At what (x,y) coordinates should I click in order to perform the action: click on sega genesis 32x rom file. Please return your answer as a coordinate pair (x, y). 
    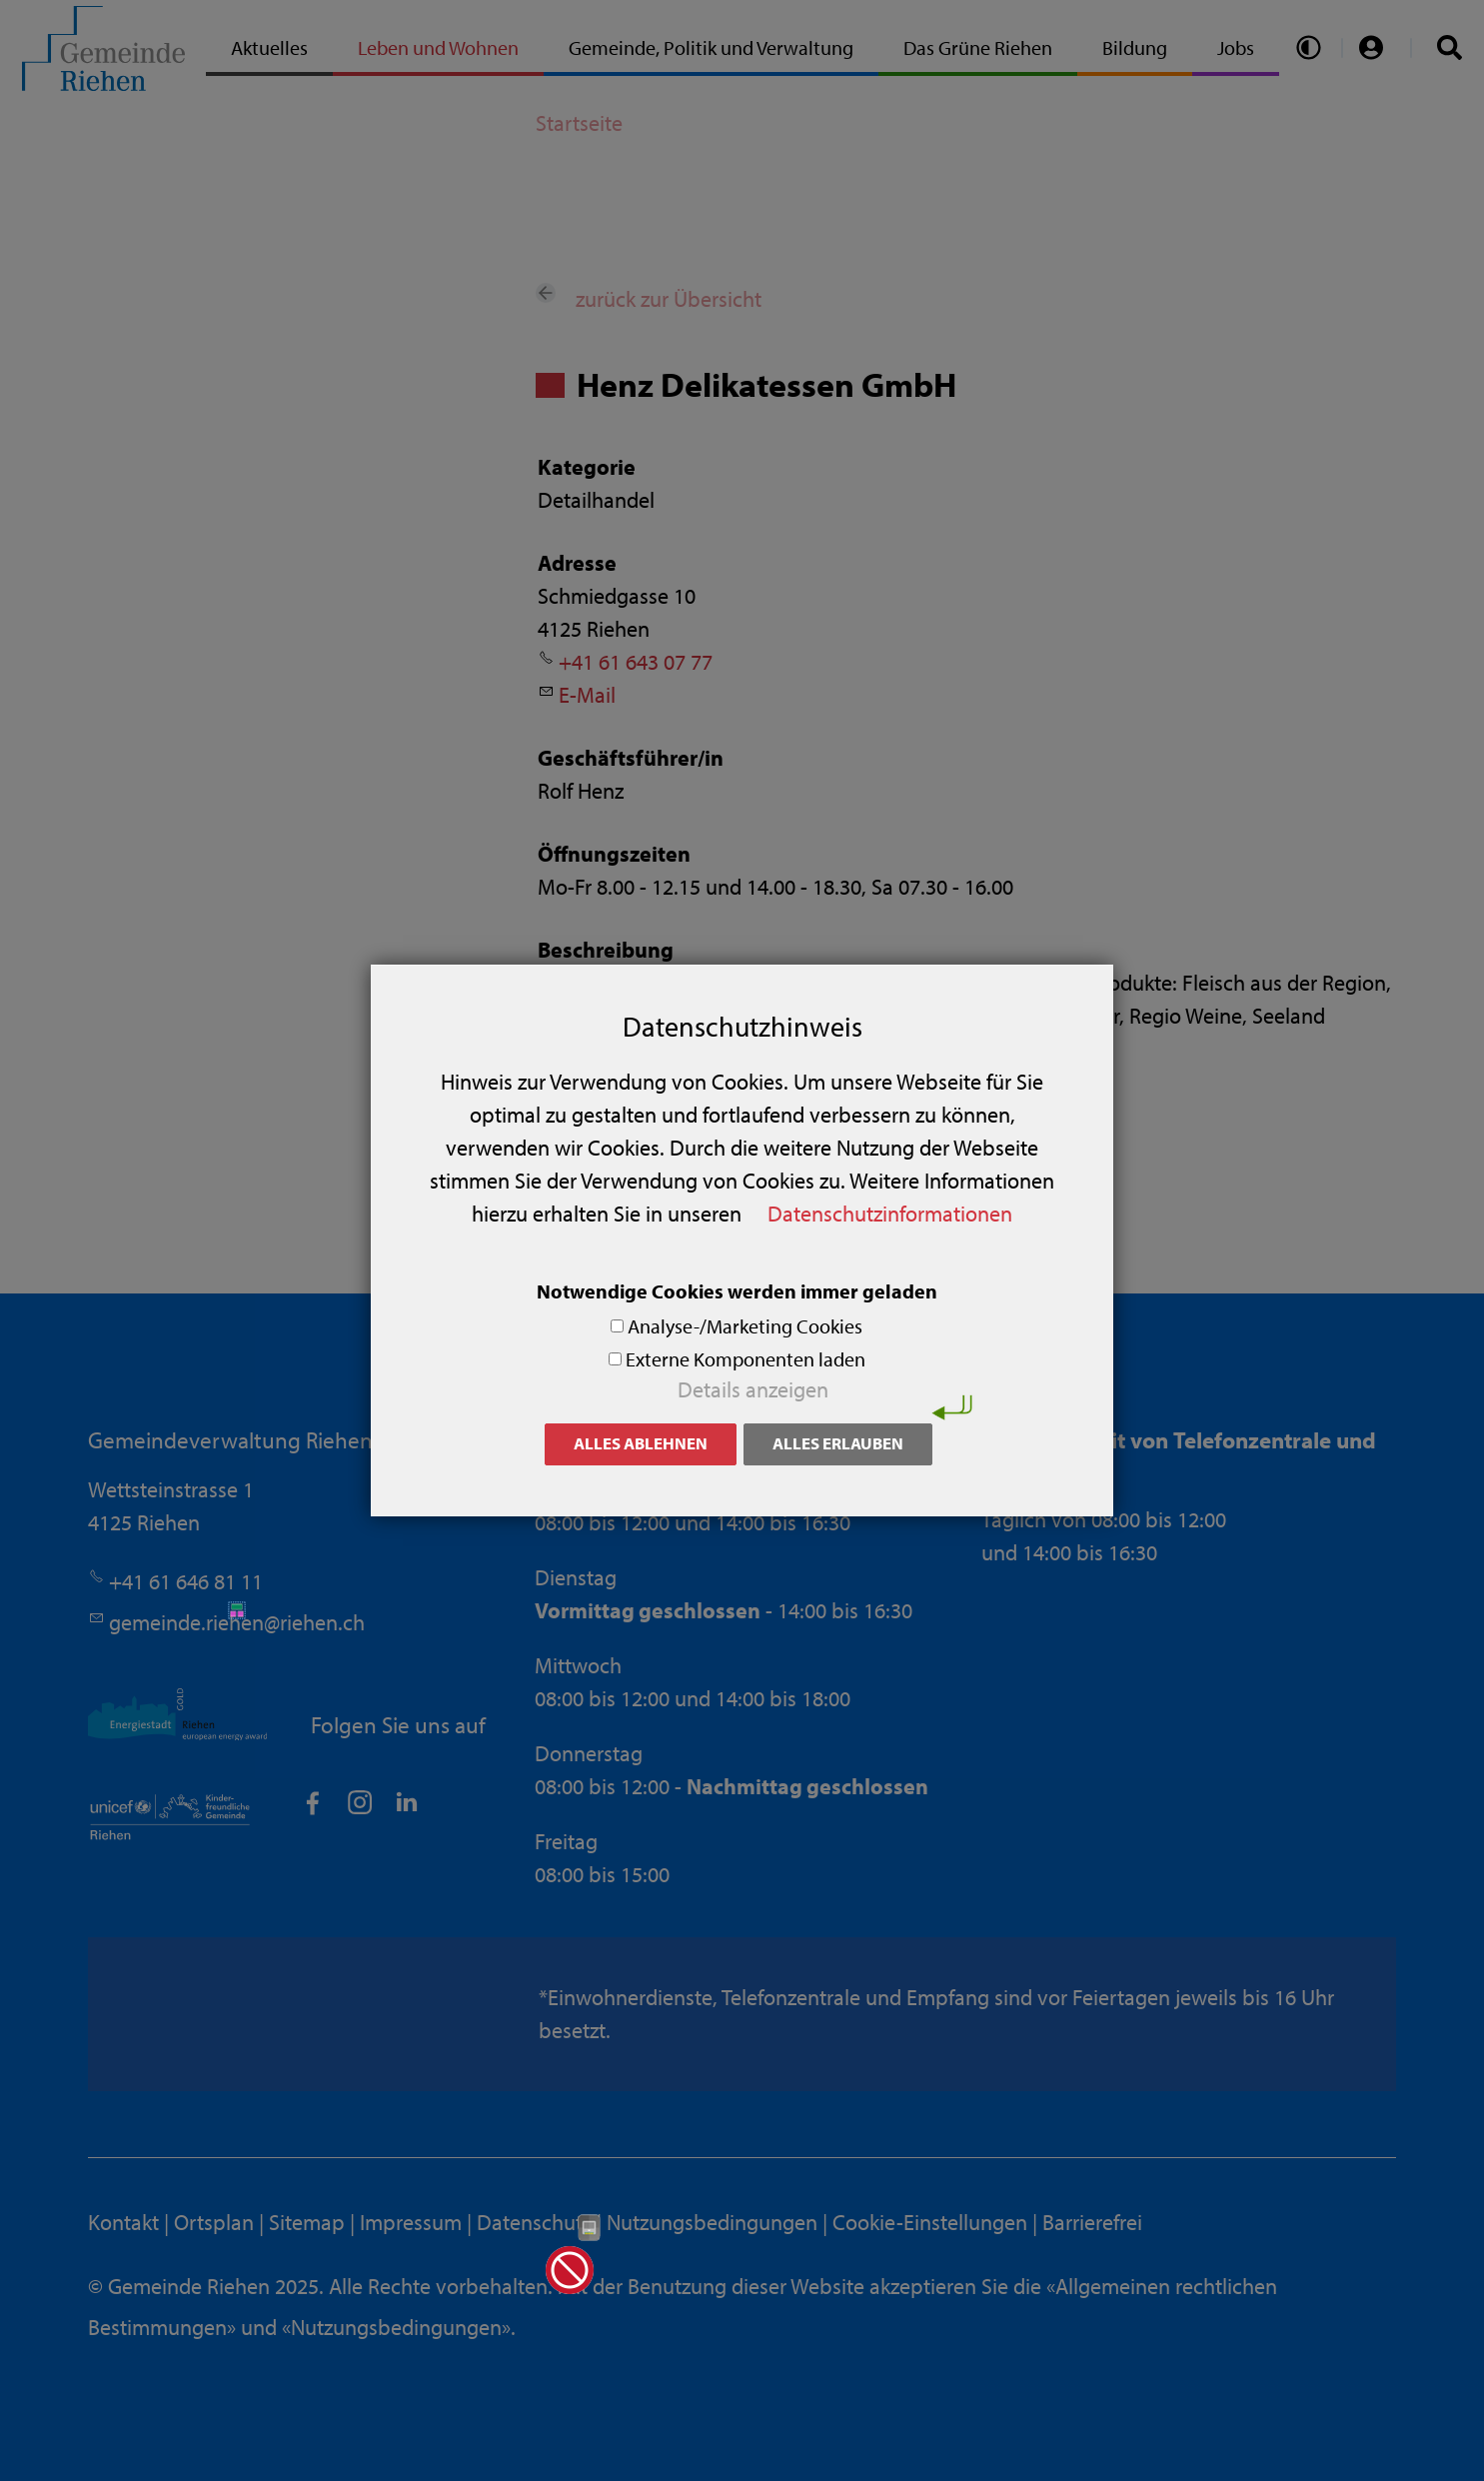
    Looking at the image, I should click on (589, 2227).